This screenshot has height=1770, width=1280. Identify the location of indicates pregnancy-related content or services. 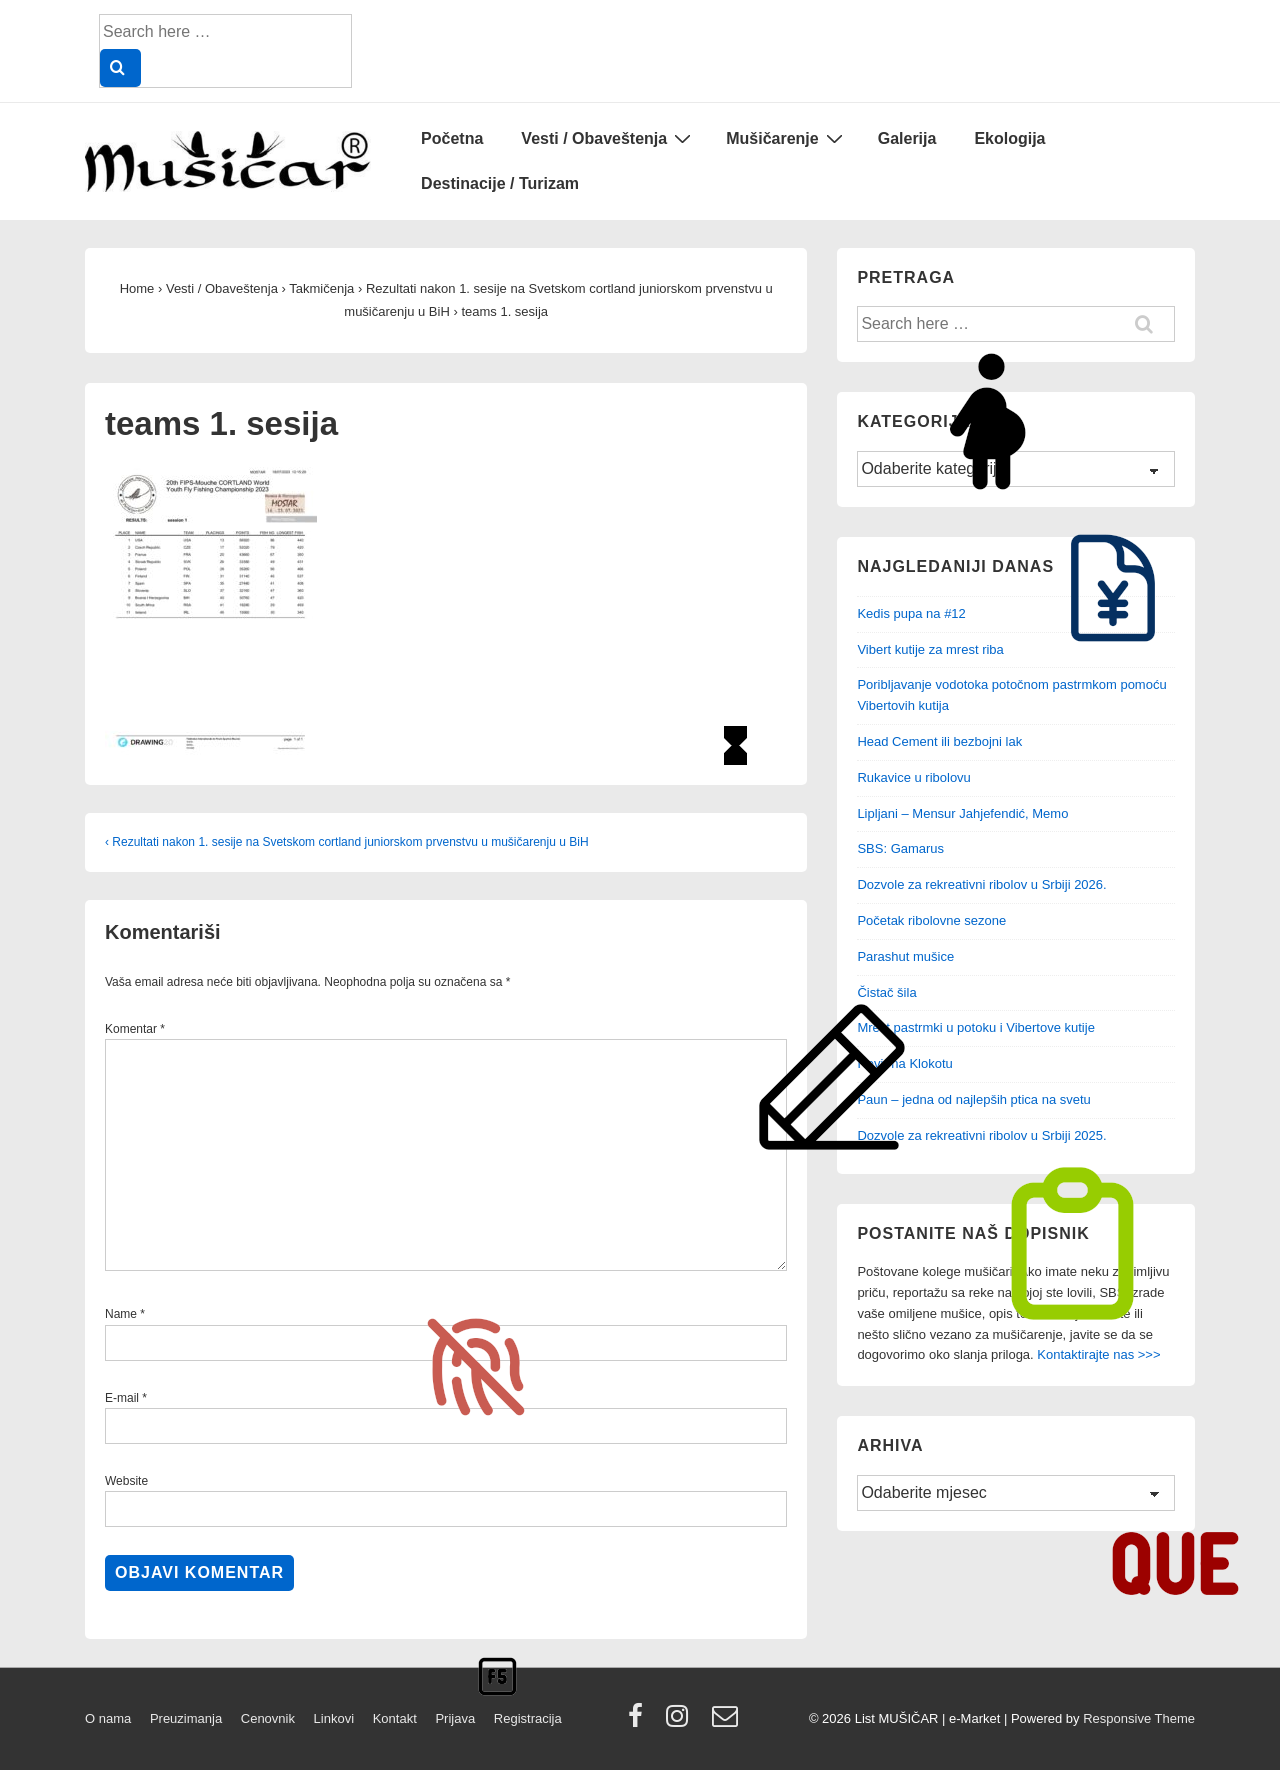
(991, 421).